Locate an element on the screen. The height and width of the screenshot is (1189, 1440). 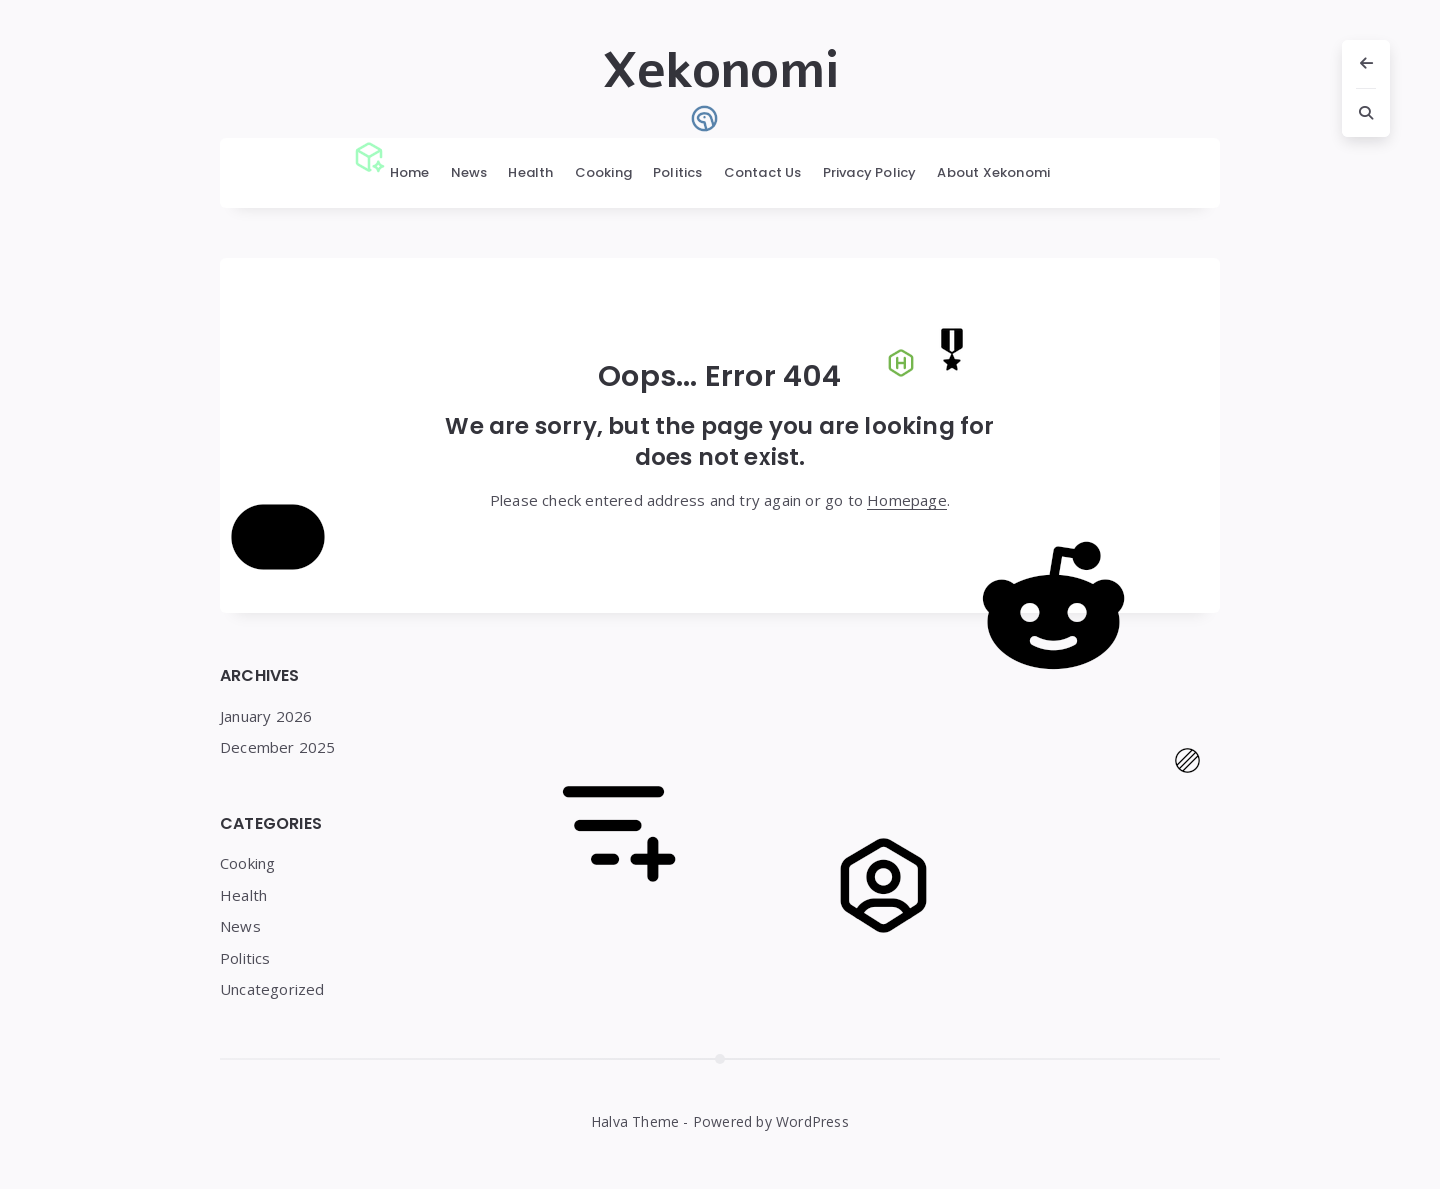
open the reddit app is located at coordinates (1053, 612).